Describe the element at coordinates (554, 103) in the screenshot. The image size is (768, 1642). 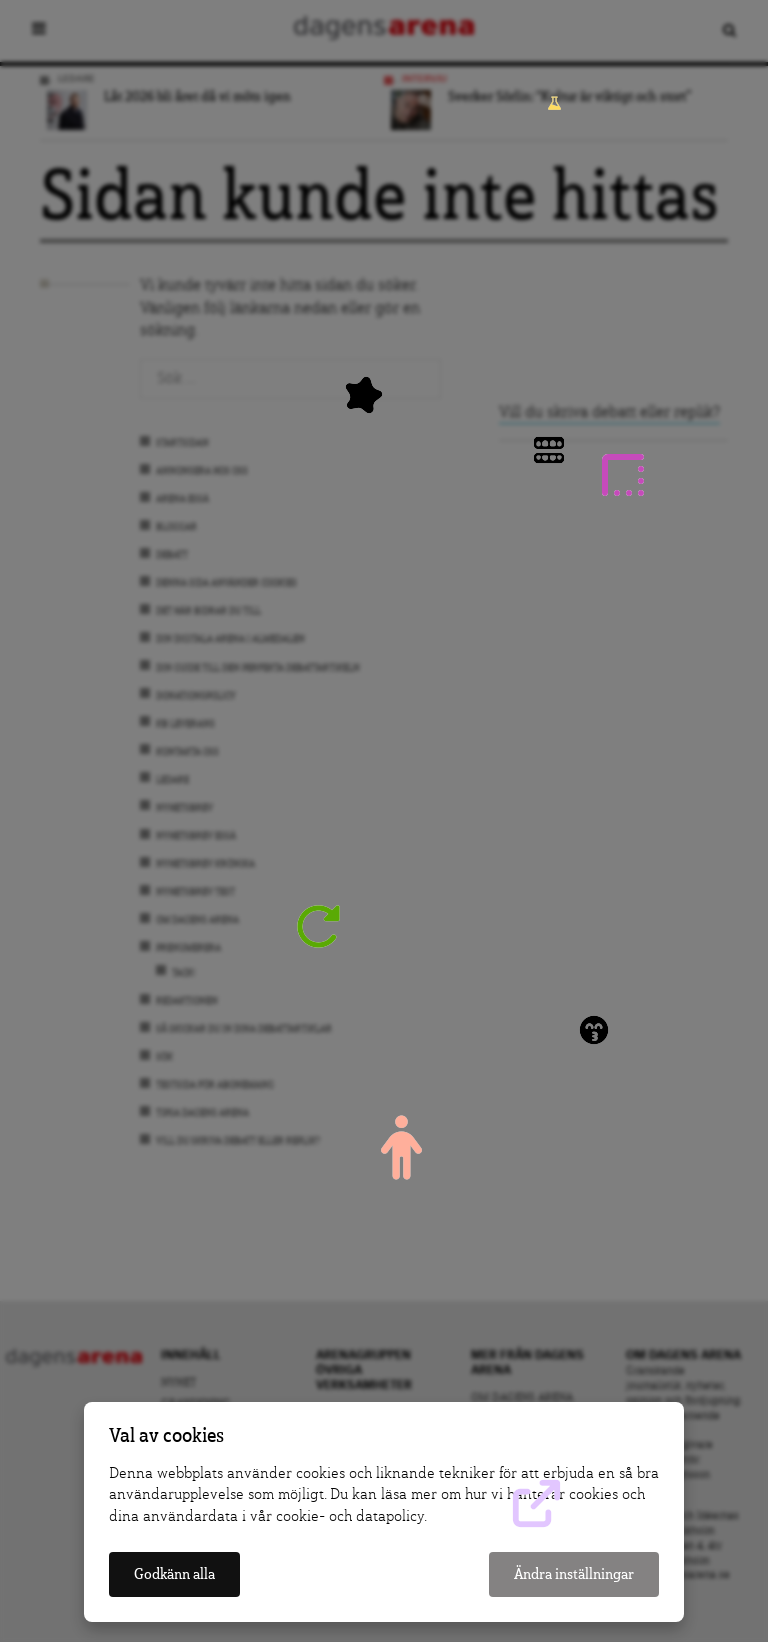
I see `access laboratory or science features` at that location.